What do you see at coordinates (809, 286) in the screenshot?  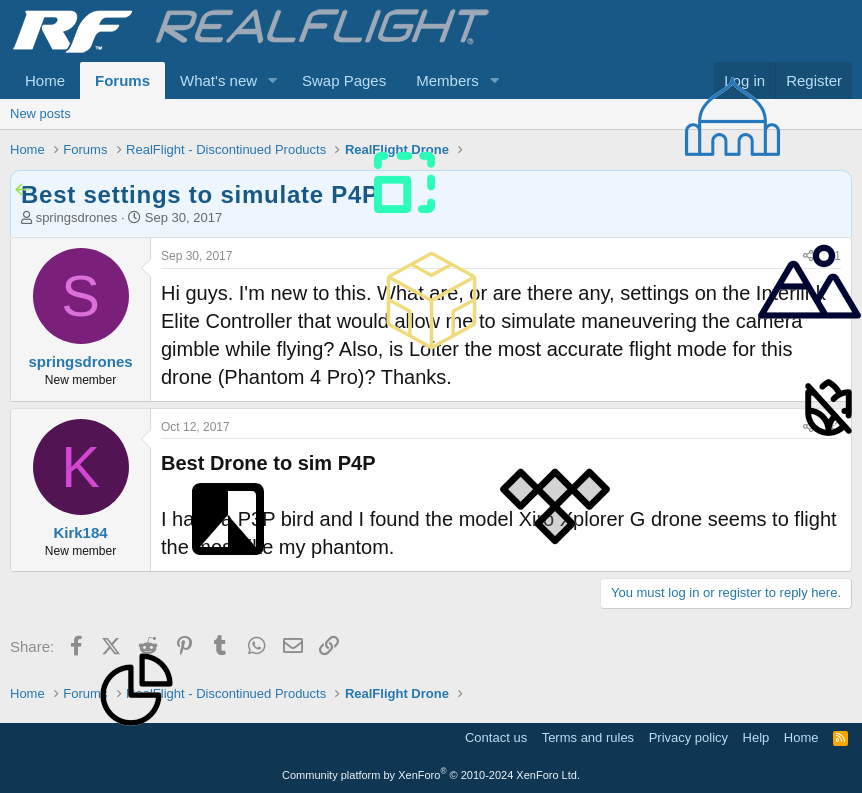 I see `view landscape or nature photos` at bounding box center [809, 286].